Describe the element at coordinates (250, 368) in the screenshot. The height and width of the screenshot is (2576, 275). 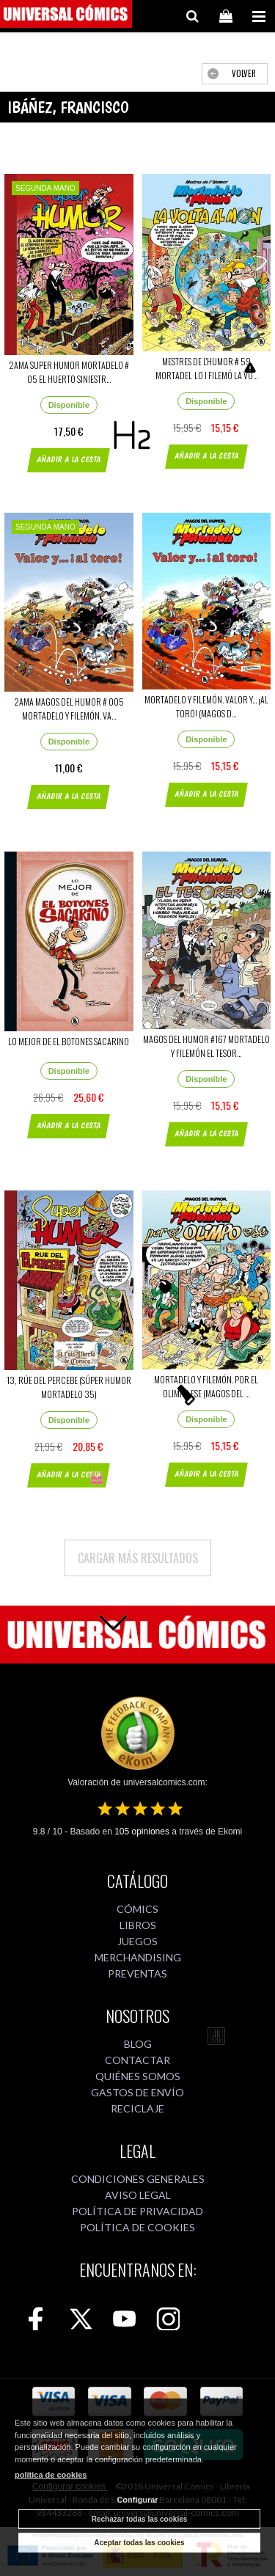
I see `indicates a warning or caution state` at that location.